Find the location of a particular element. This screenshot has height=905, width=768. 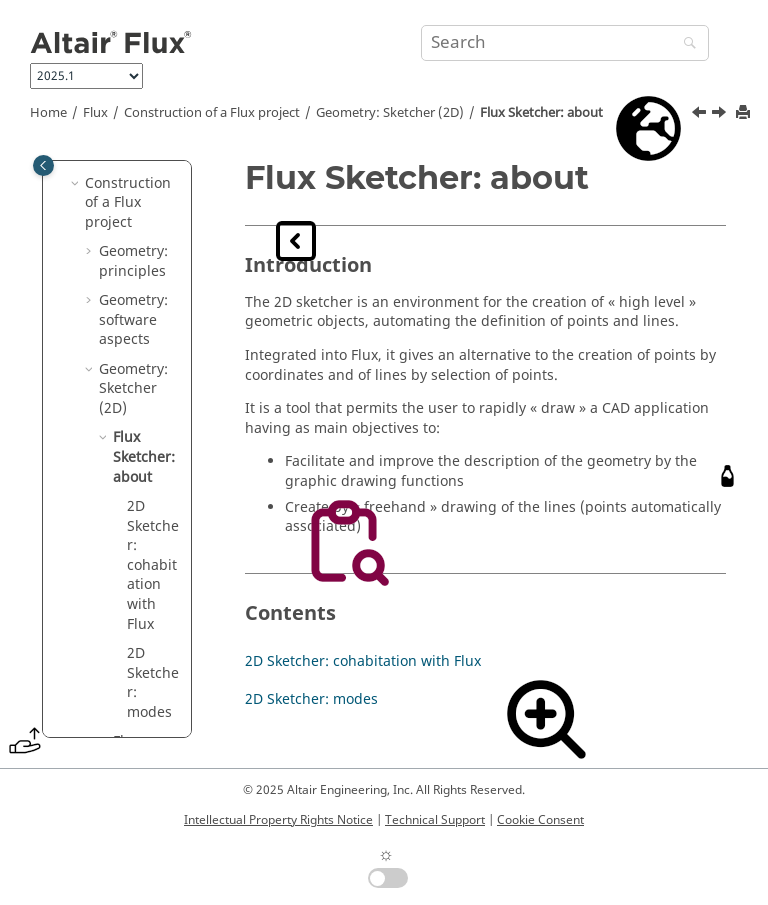

upload or send via hand gesture is located at coordinates (26, 742).